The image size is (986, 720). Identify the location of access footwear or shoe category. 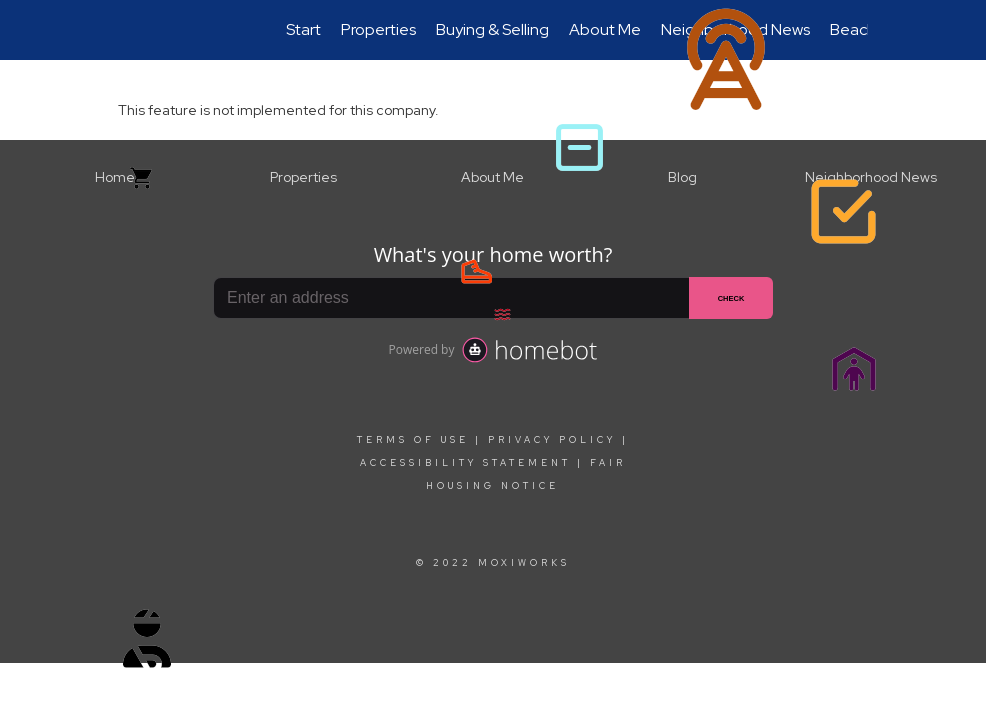
(475, 272).